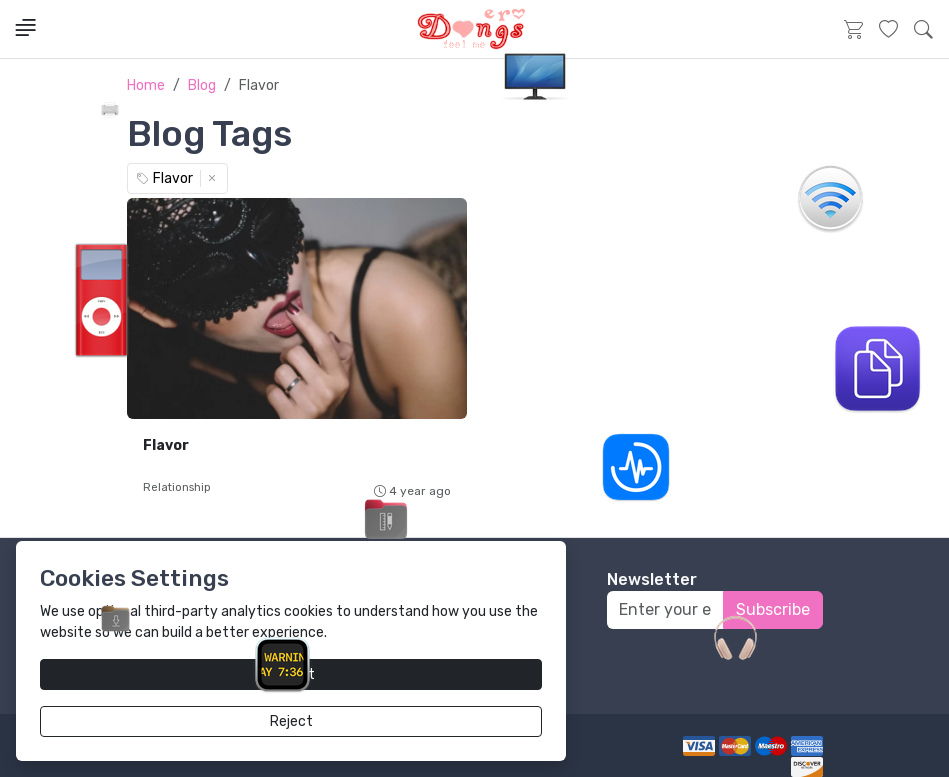 The height and width of the screenshot is (777, 949). Describe the element at coordinates (877, 368) in the screenshot. I see `duplicate or copy a document` at that location.